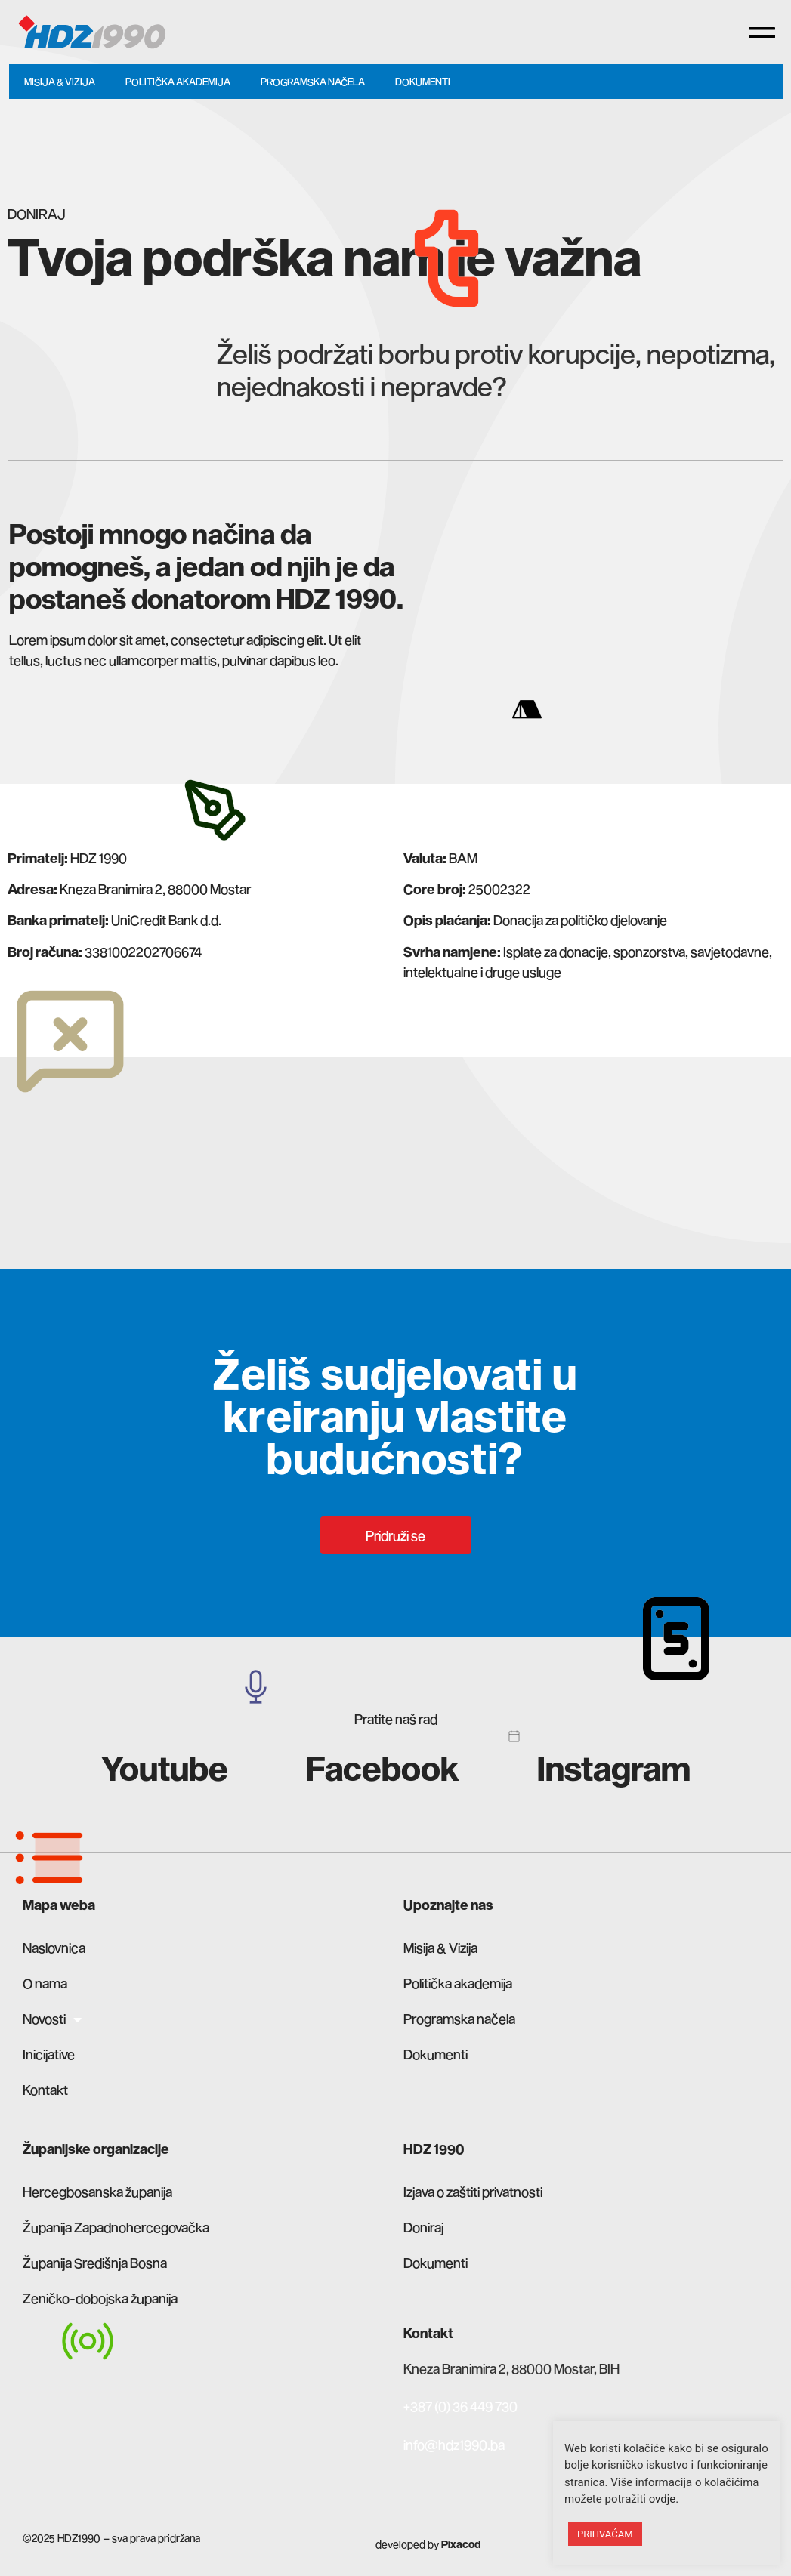  Describe the element at coordinates (446, 258) in the screenshot. I see `open tumblr app` at that location.